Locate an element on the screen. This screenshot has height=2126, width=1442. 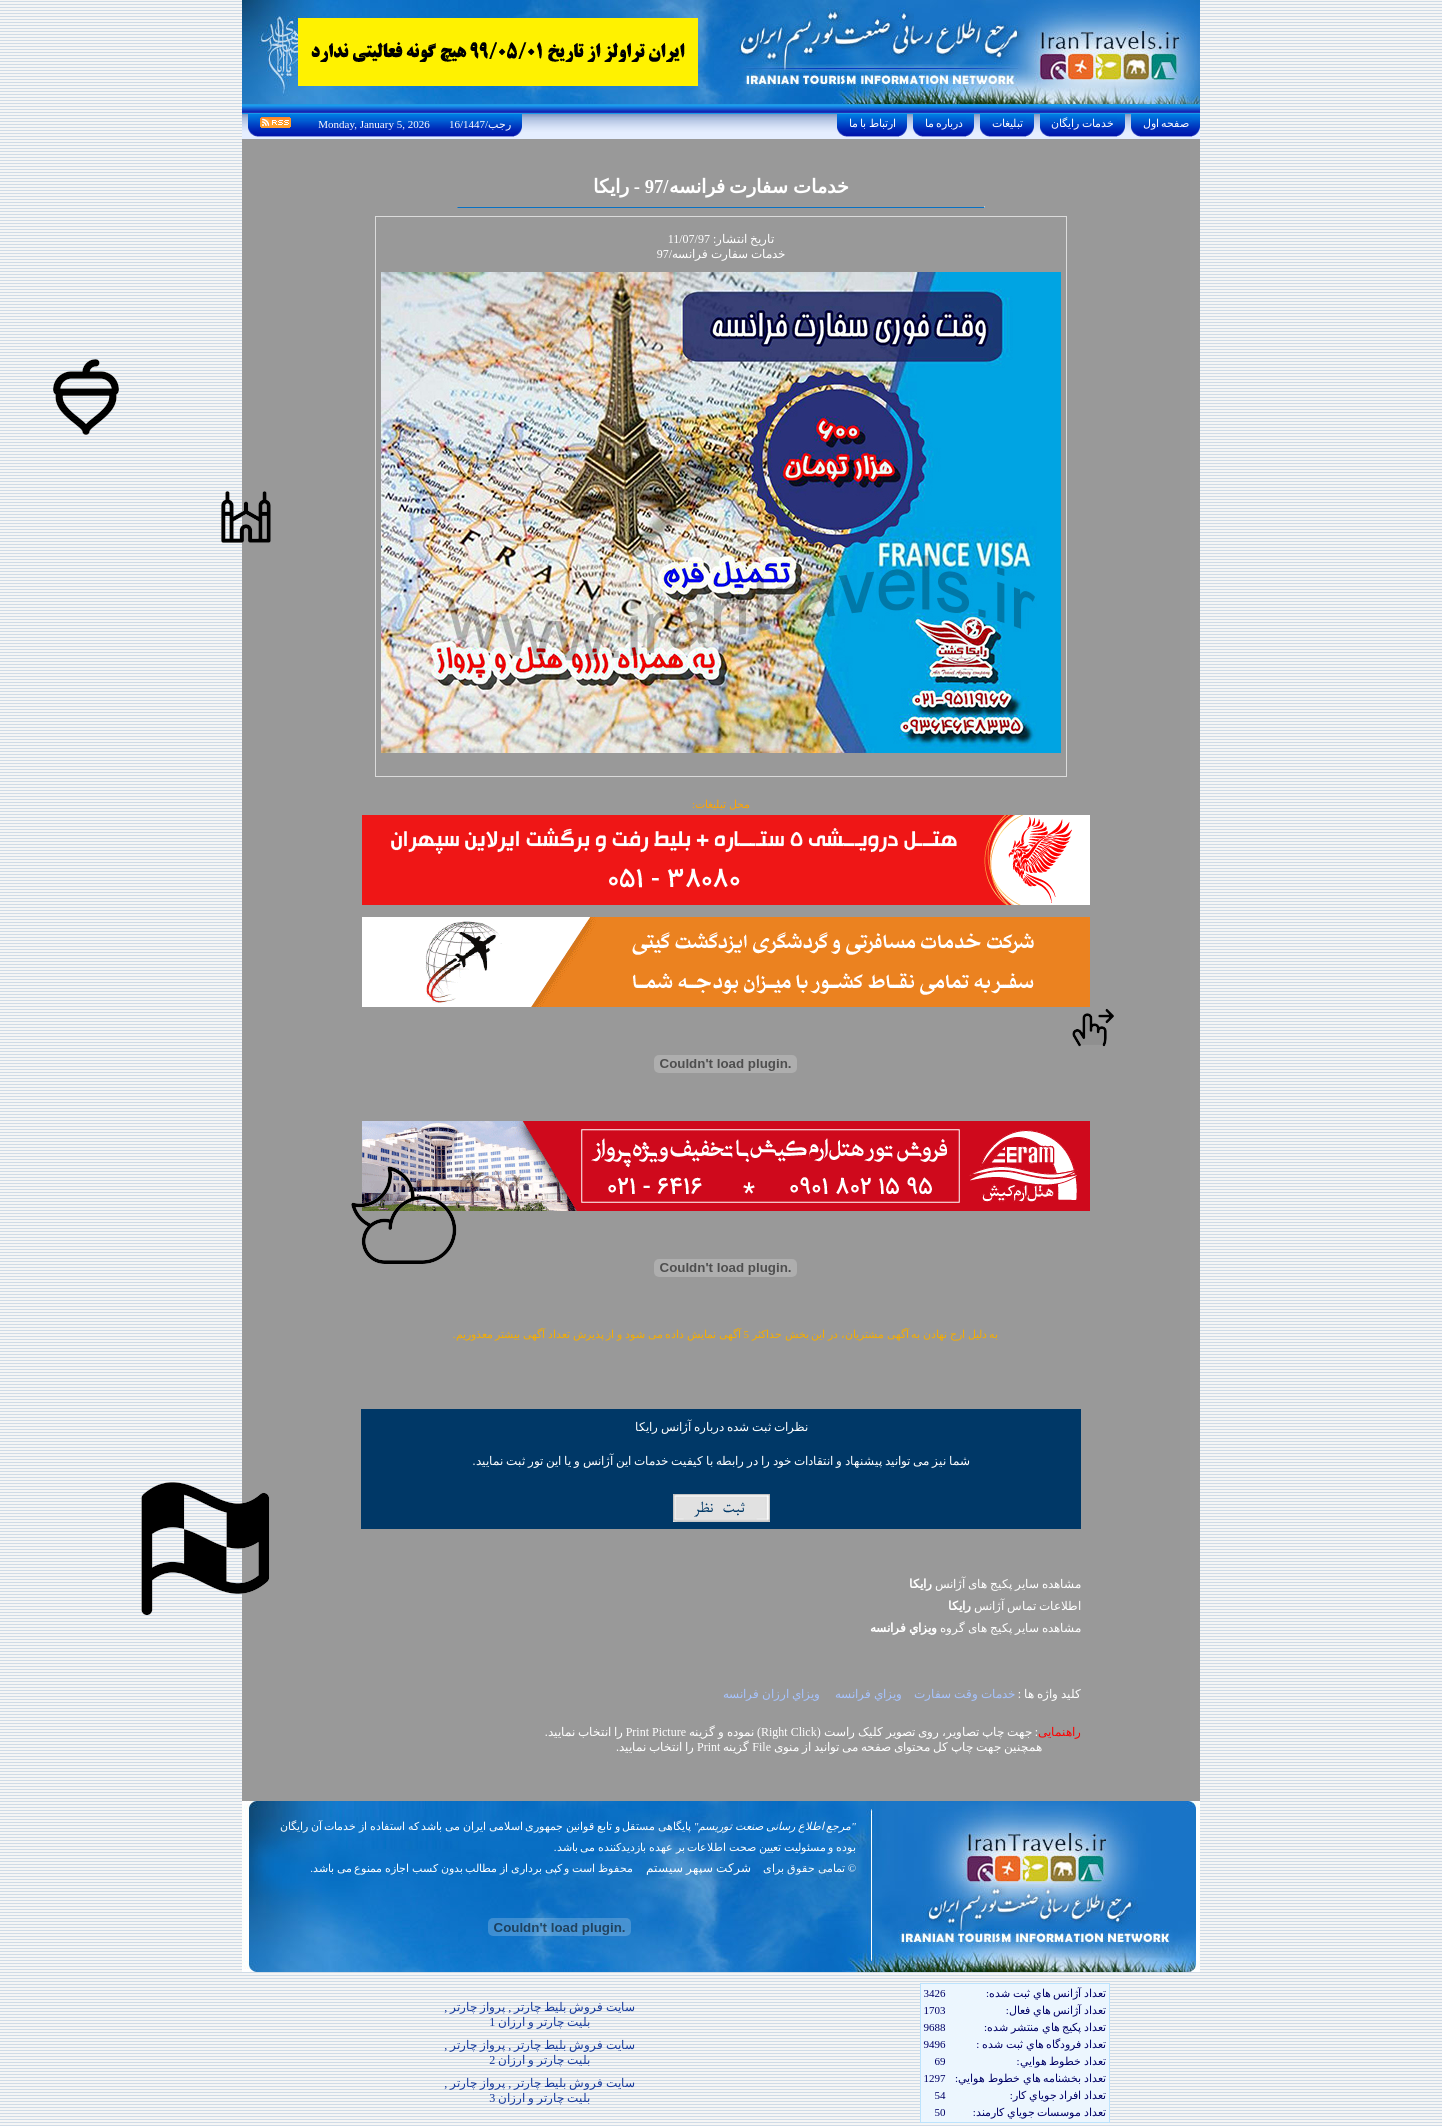
nature or outdoors category indicator is located at coordinates (86, 397).